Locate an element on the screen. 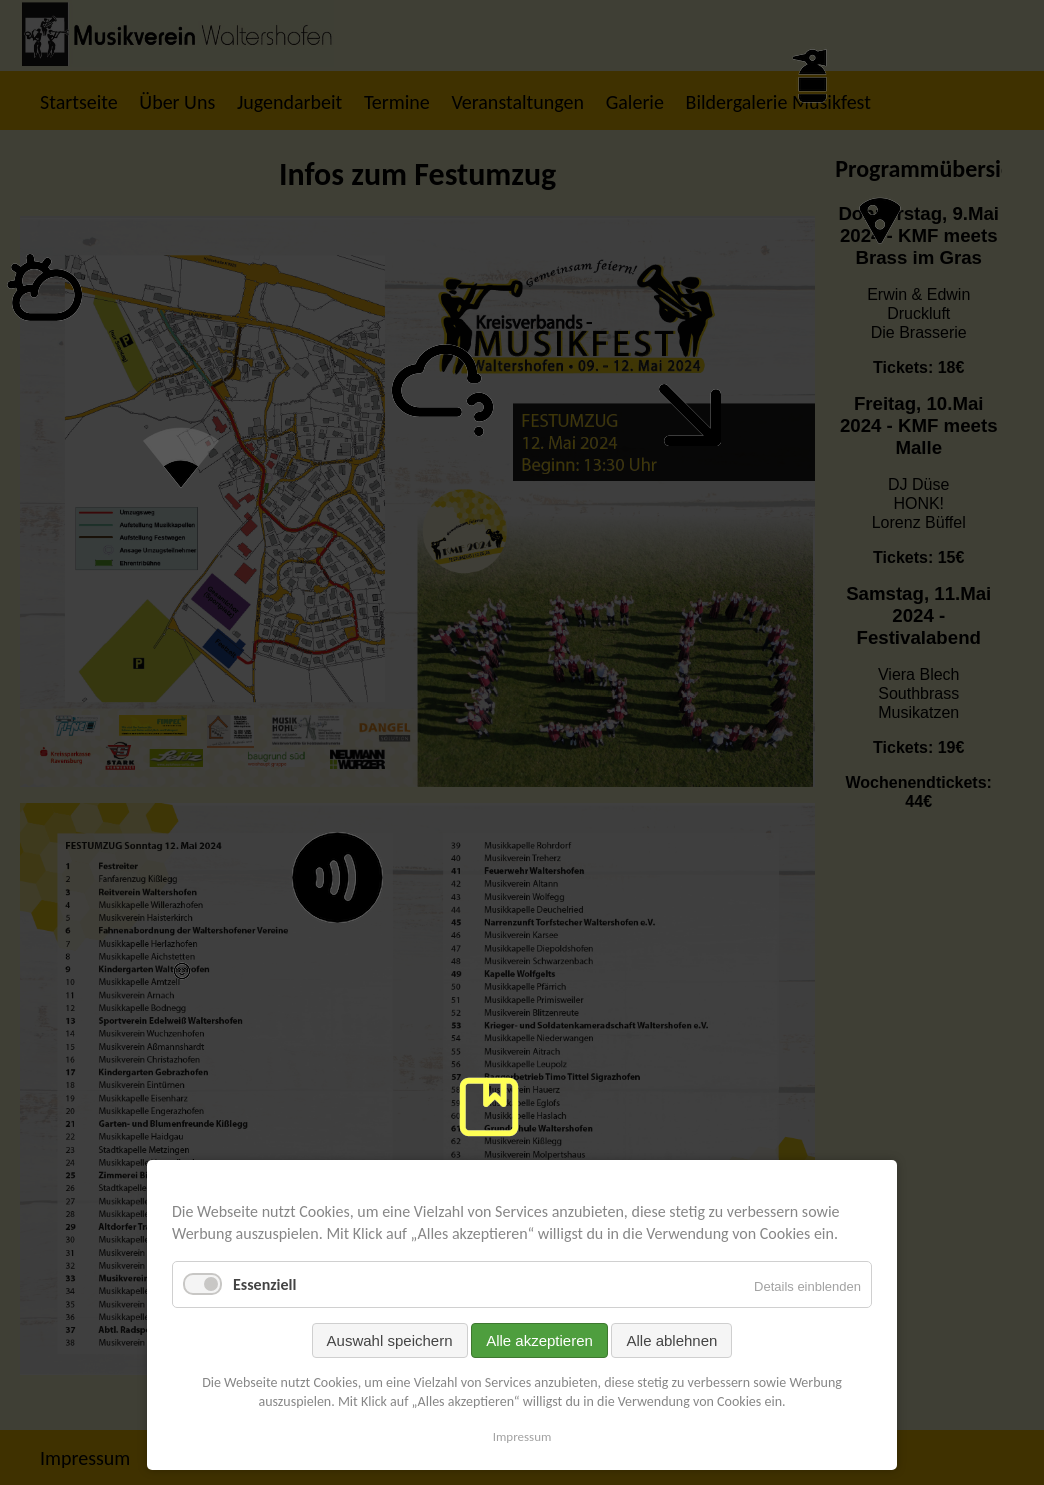 This screenshot has width=1044, height=1485. tap to pay with contactless payment is located at coordinates (337, 877).